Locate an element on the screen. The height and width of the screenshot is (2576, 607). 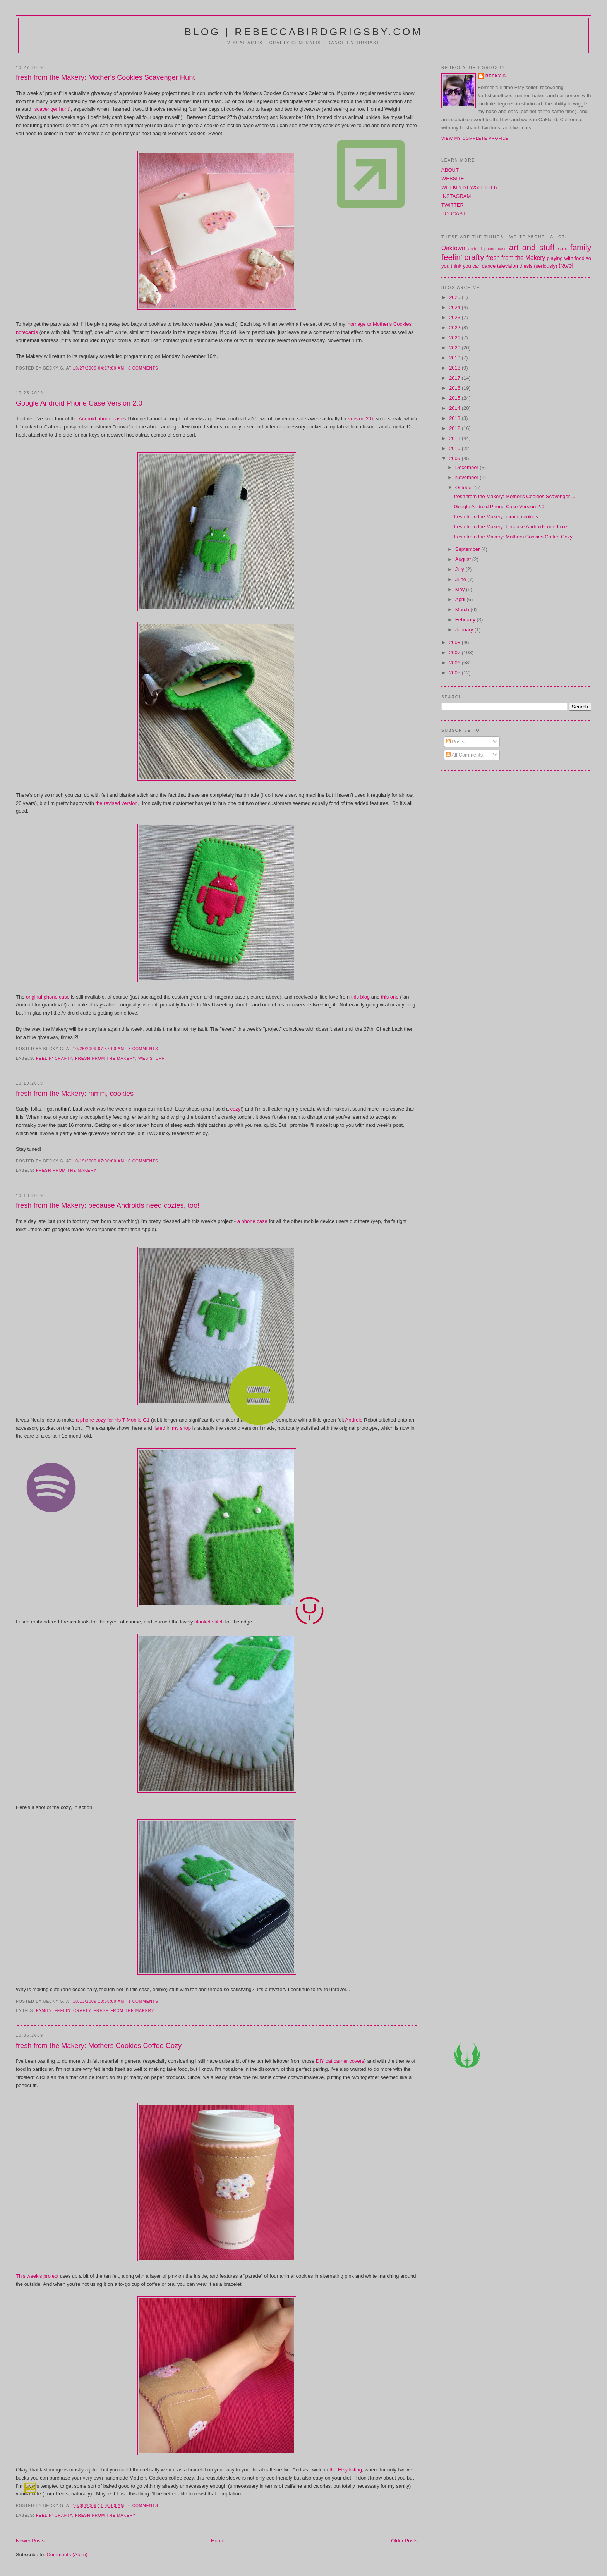
creative commons no derivatives license indicator is located at coordinates (258, 1395).